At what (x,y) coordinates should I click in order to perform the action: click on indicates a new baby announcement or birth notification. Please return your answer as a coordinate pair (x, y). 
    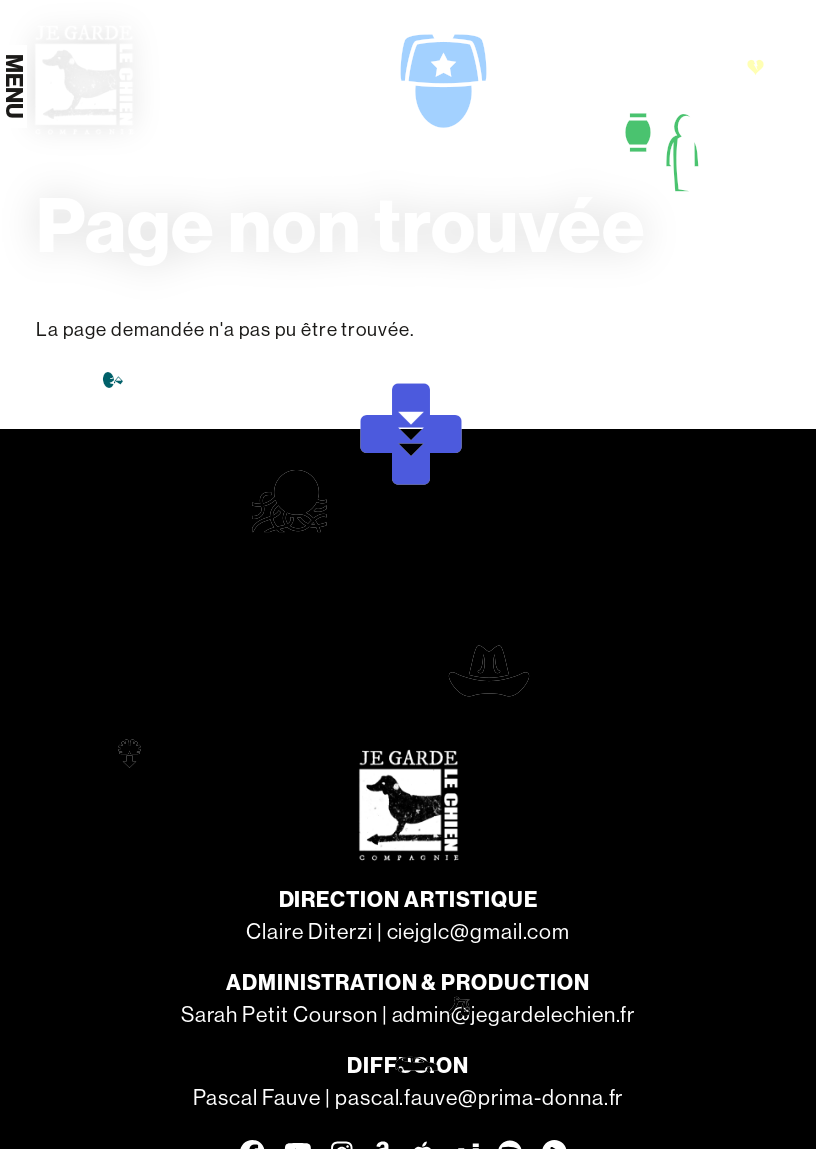
    Looking at the image, I should click on (459, 1005).